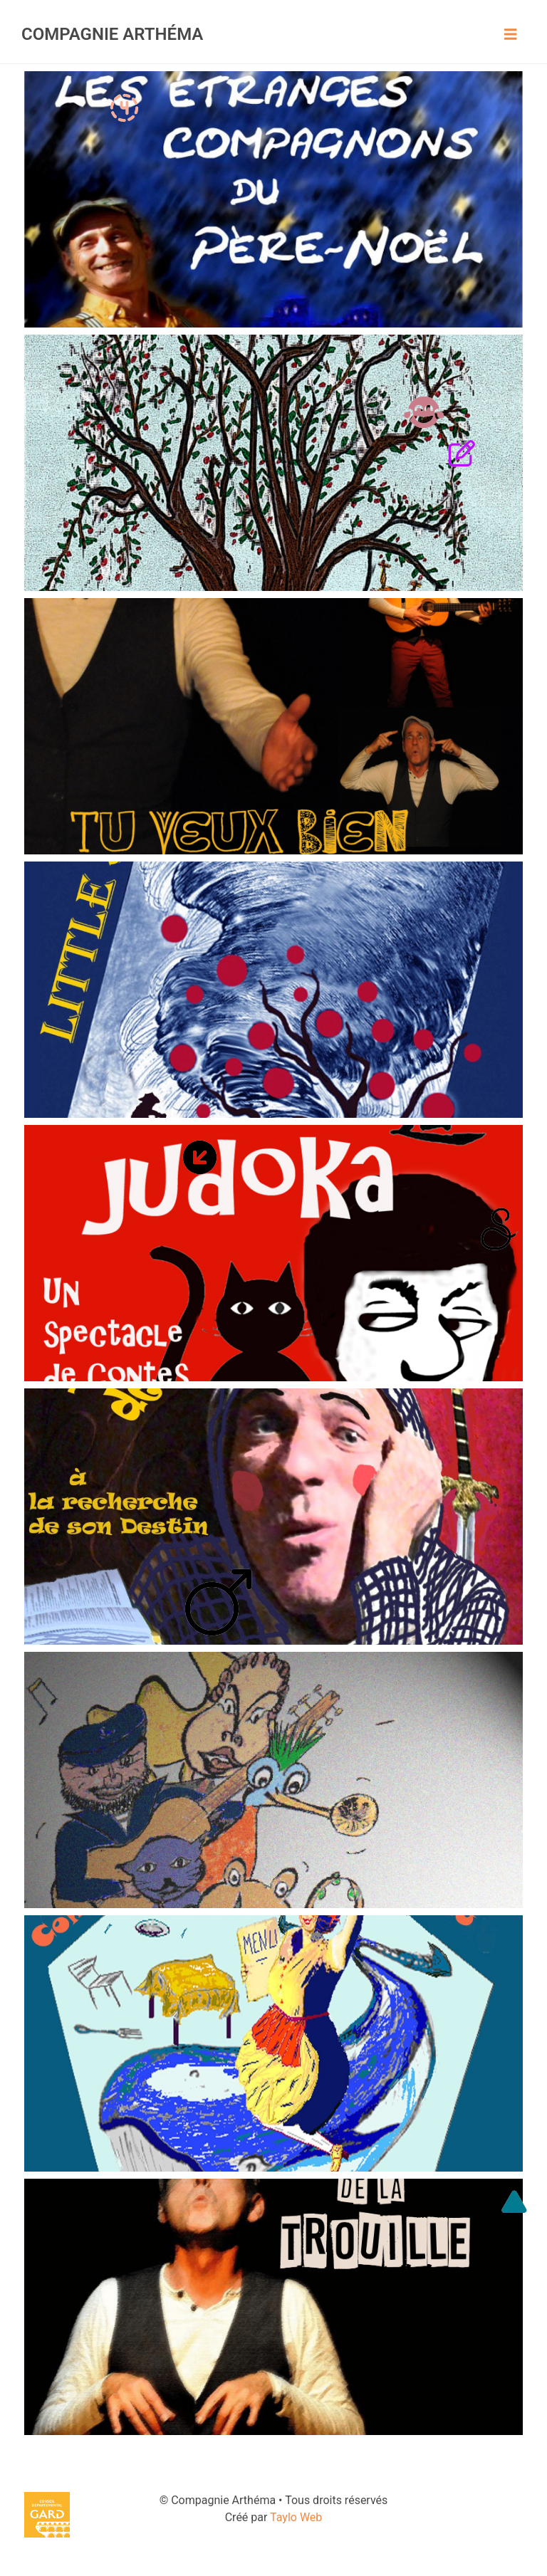 The image size is (547, 2576). What do you see at coordinates (424, 412) in the screenshot?
I see `add a laughing emoji reaction` at bounding box center [424, 412].